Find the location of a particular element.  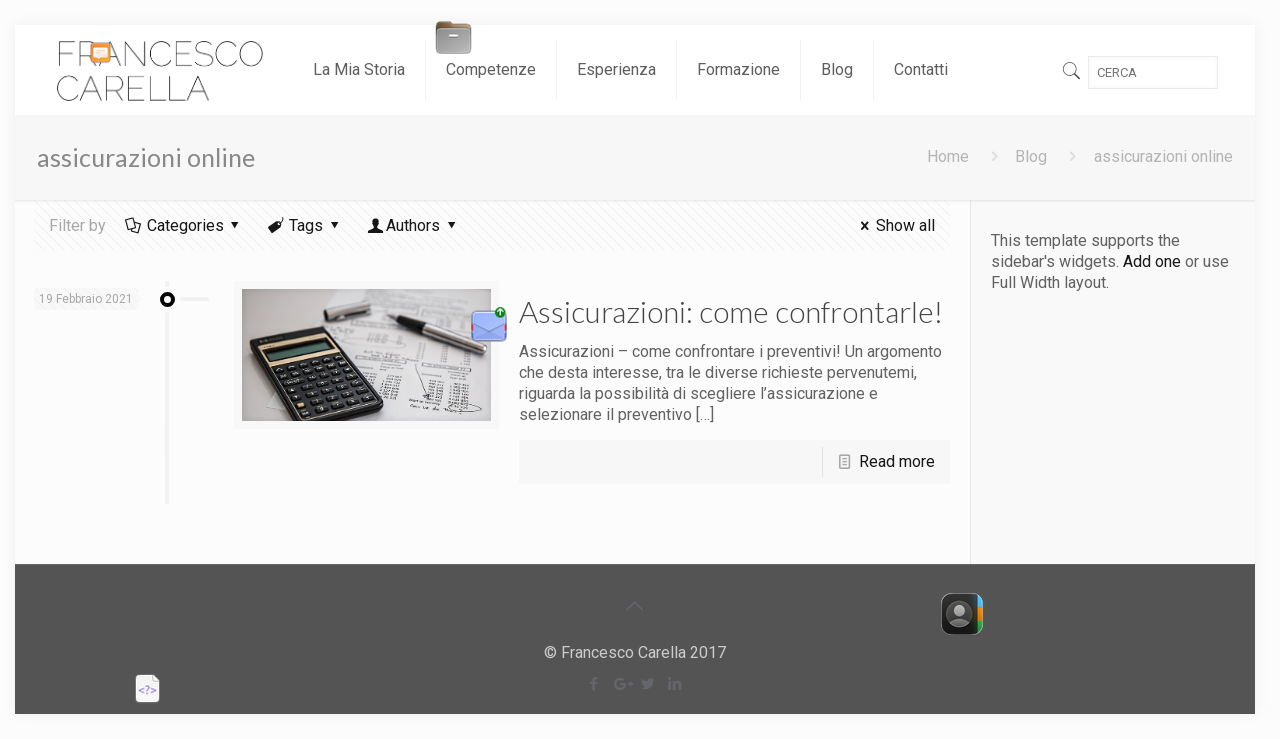

open the file manager is located at coordinates (453, 37).